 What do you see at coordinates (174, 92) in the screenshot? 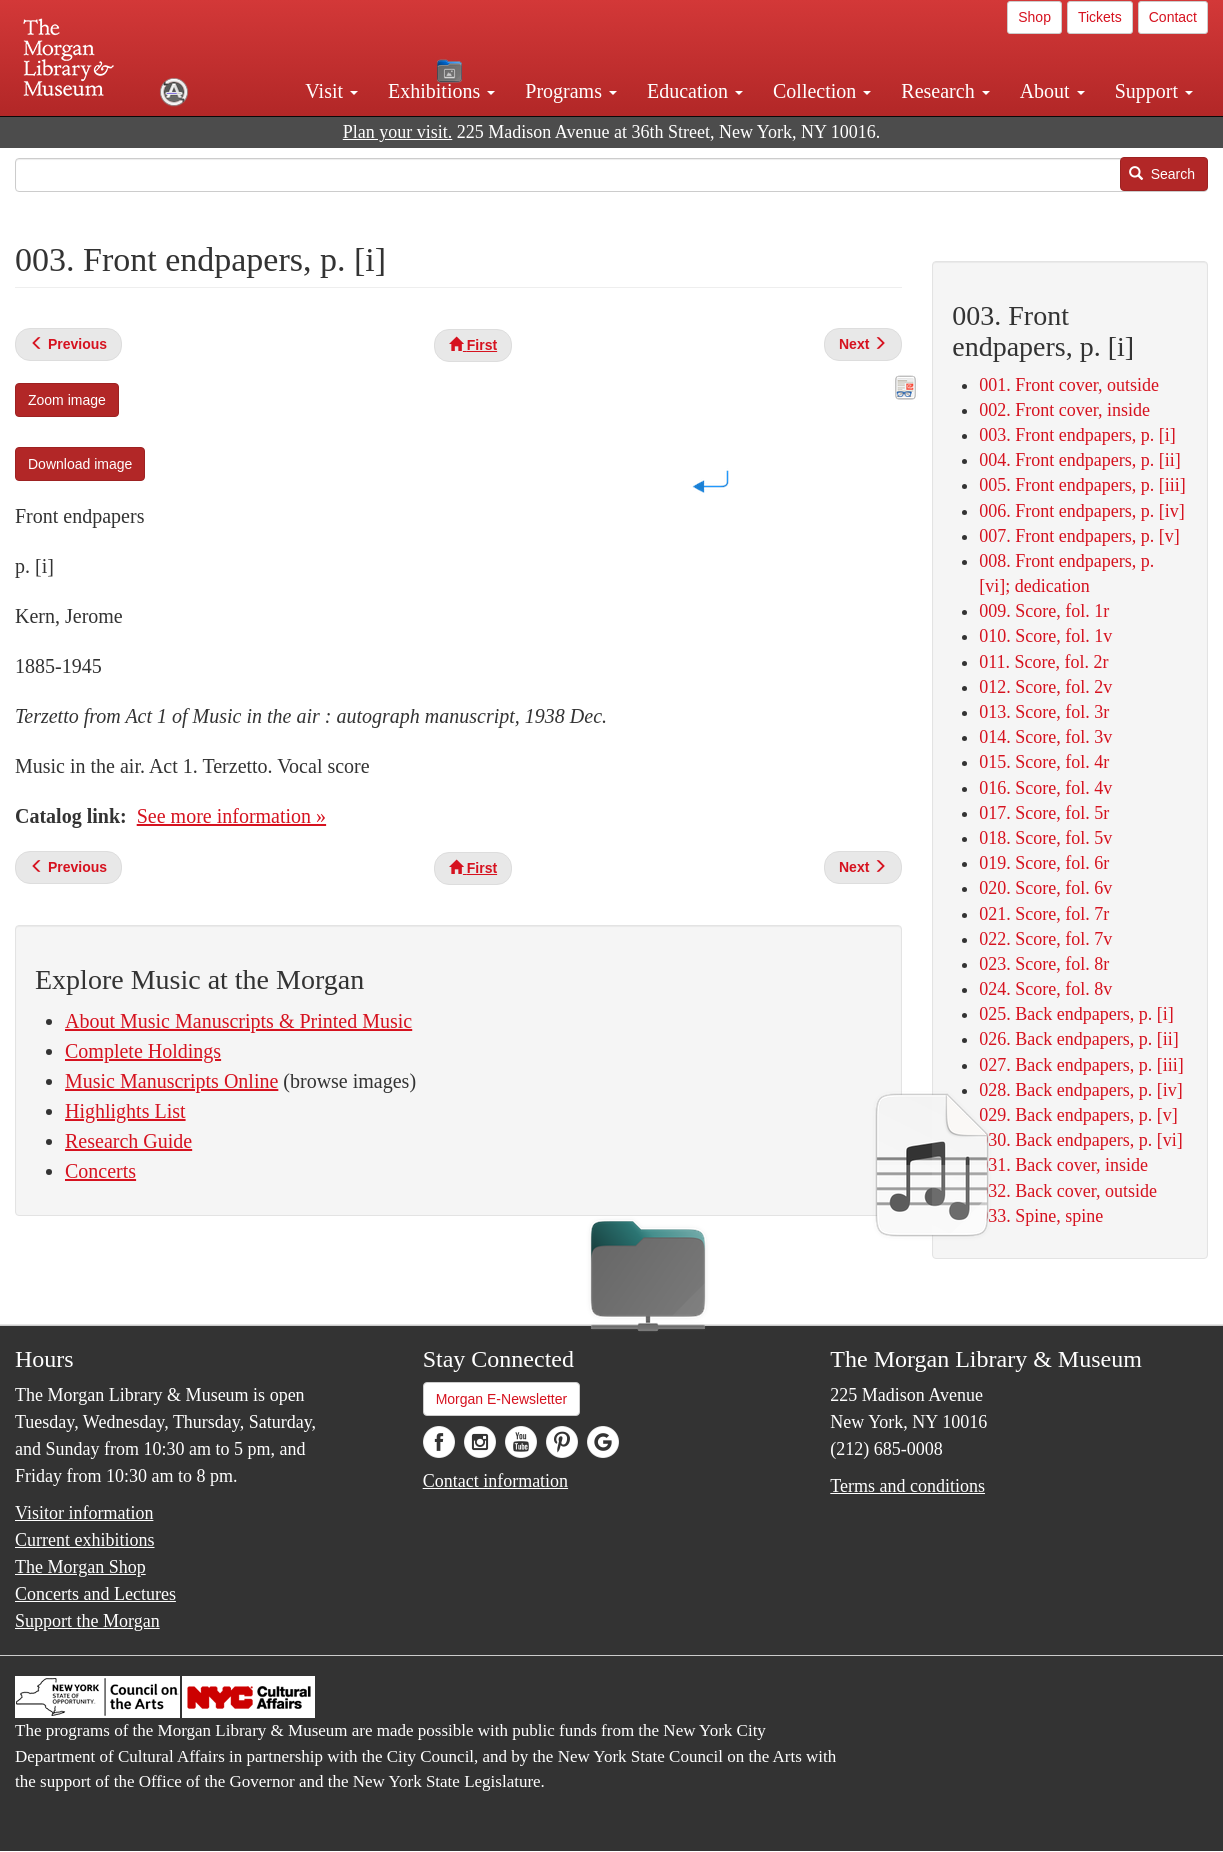
I see `open the software update manager` at bounding box center [174, 92].